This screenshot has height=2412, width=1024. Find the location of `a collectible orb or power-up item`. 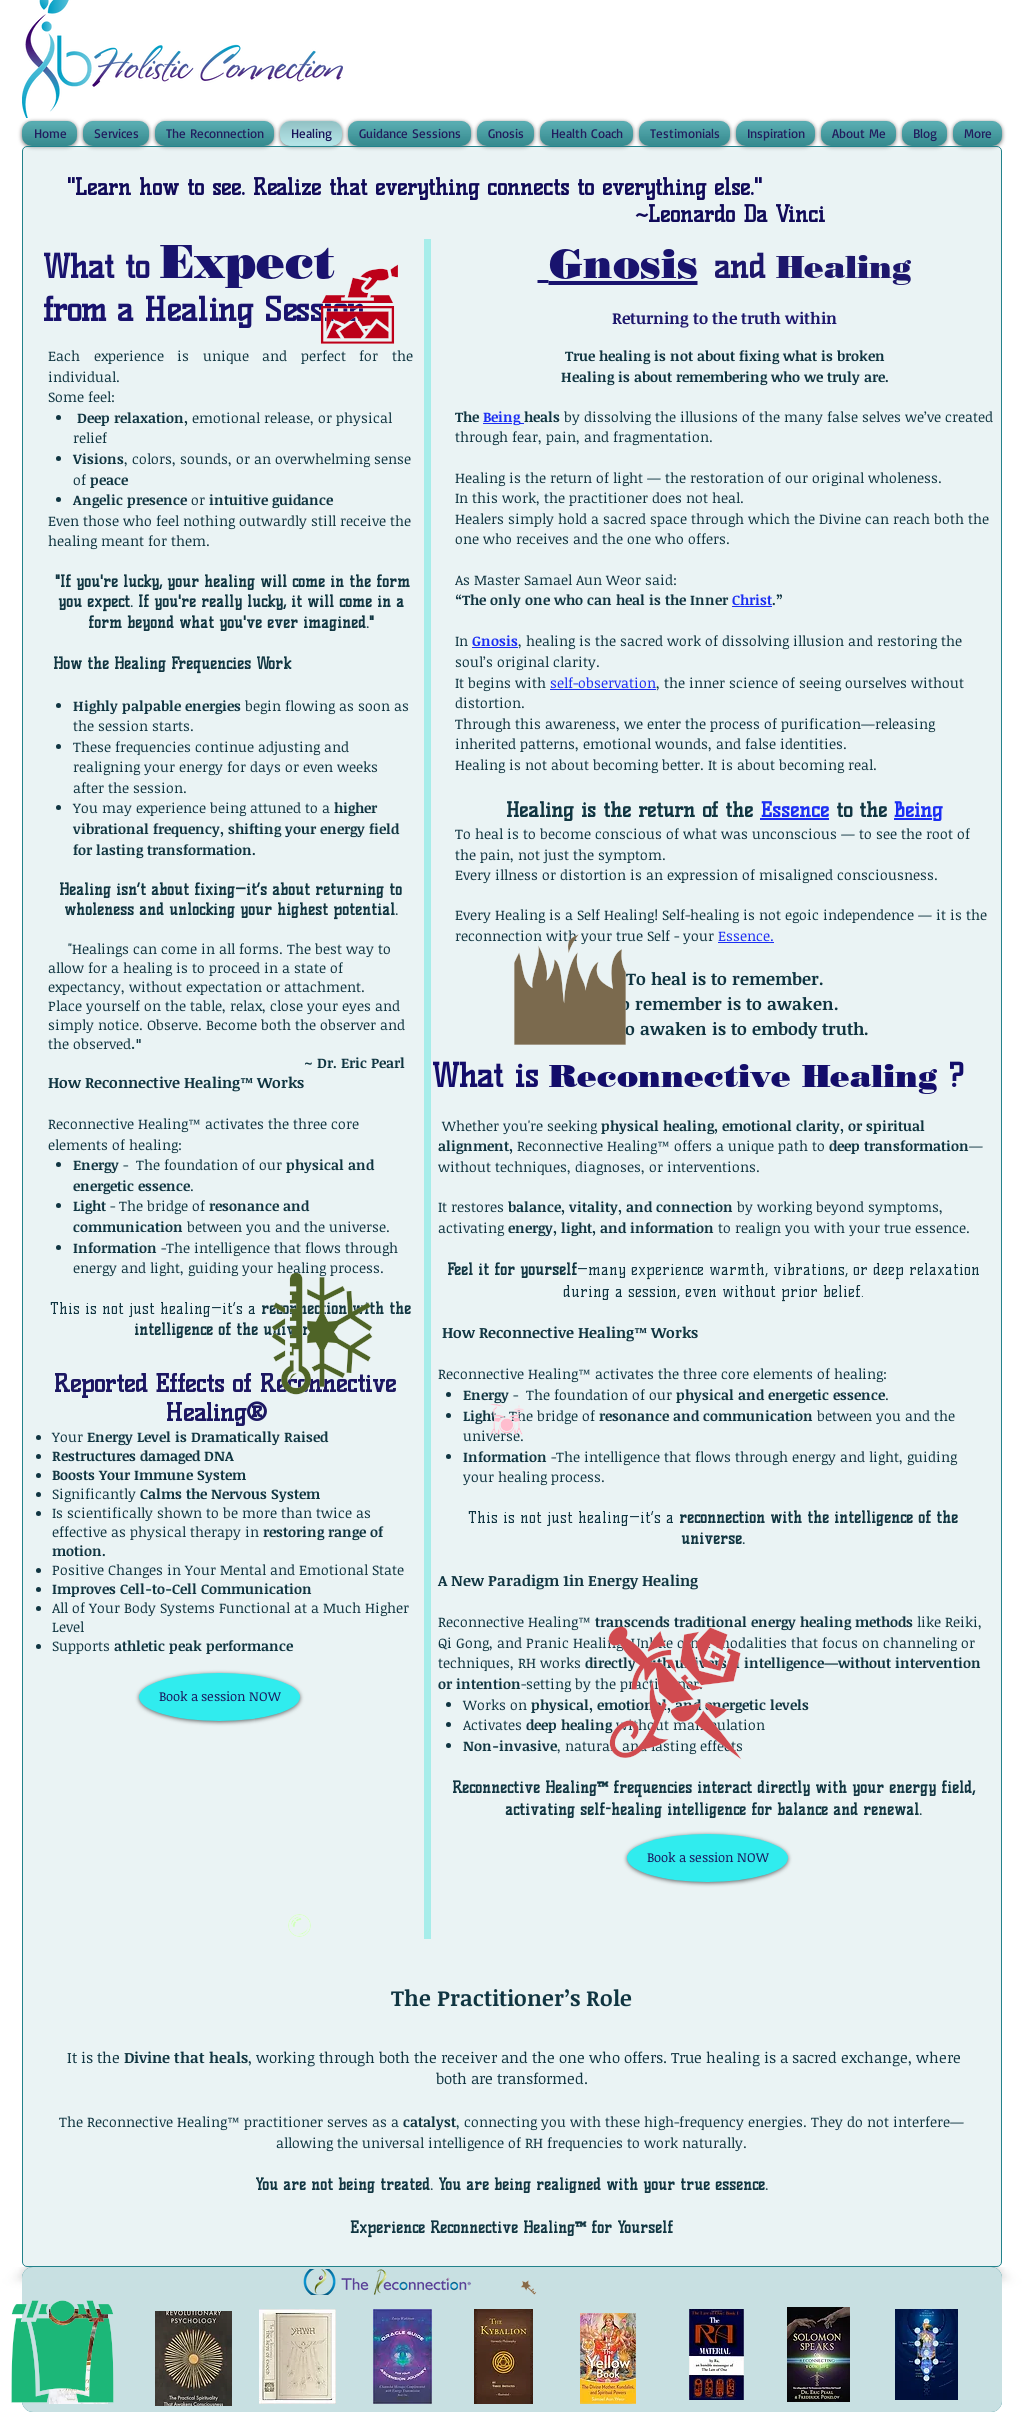

a collectible orb or power-up item is located at coordinates (299, 1925).